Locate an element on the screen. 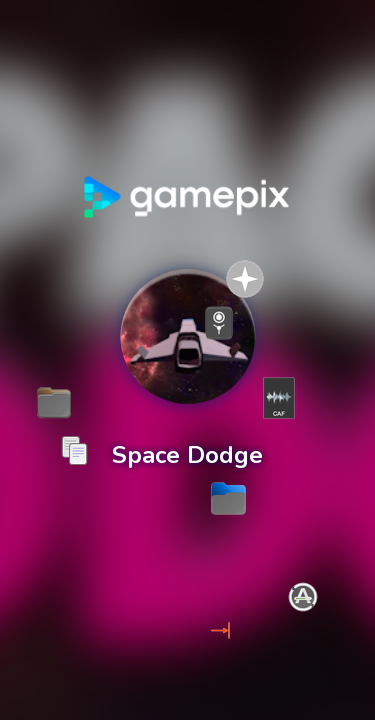 This screenshot has height=720, width=375. drop files here to move them into this folder is located at coordinates (228, 498).